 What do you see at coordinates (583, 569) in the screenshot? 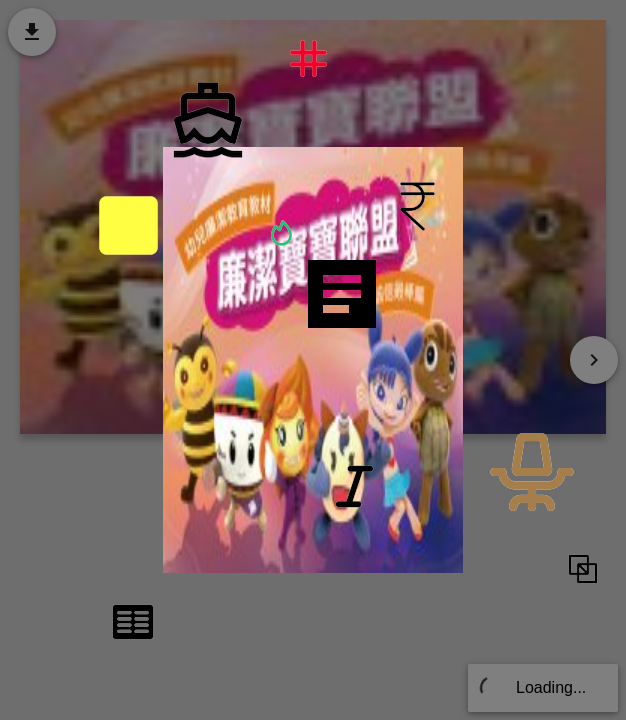
I see `intersect or merge two layers` at bounding box center [583, 569].